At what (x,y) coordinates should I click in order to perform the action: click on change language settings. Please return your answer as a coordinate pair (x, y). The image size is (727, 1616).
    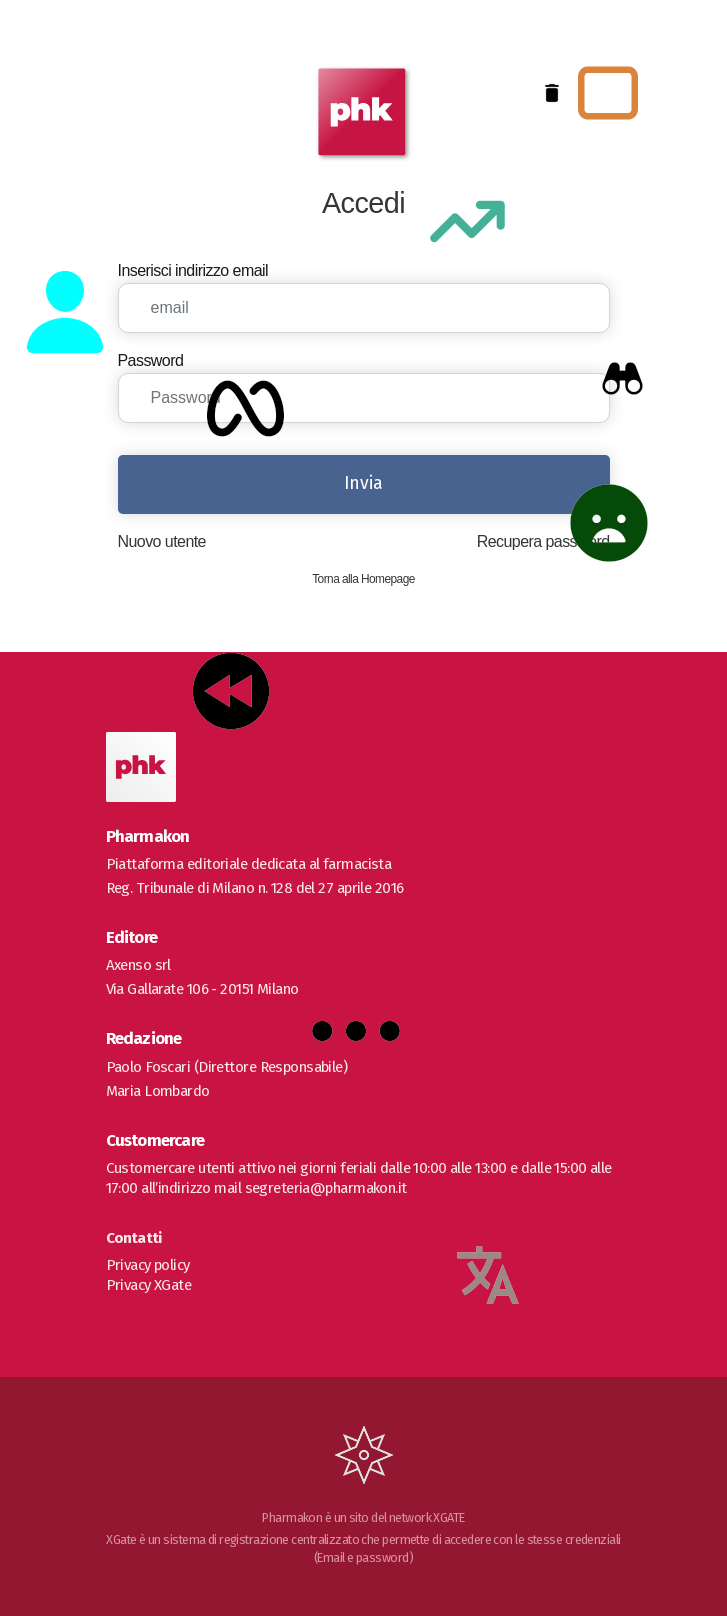
    Looking at the image, I should click on (488, 1275).